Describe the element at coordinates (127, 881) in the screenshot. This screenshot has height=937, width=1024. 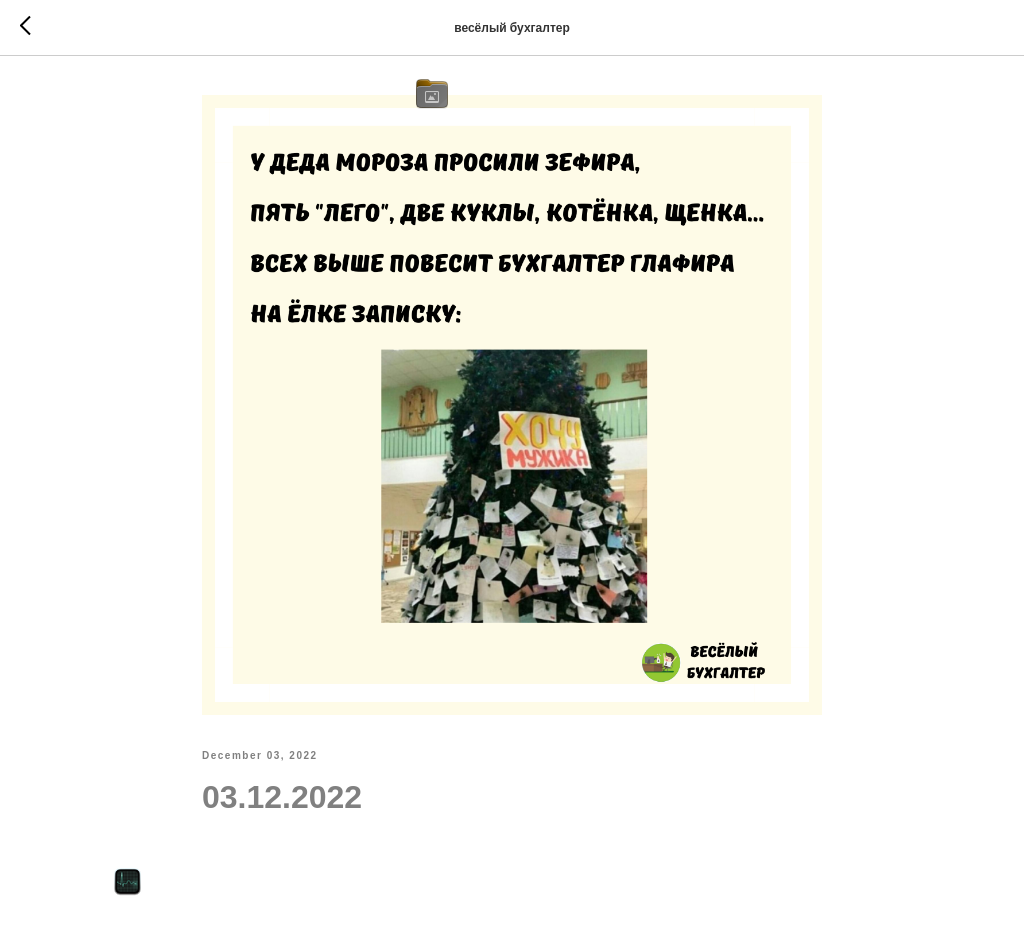
I see `open activity monitor to view system processes` at that location.